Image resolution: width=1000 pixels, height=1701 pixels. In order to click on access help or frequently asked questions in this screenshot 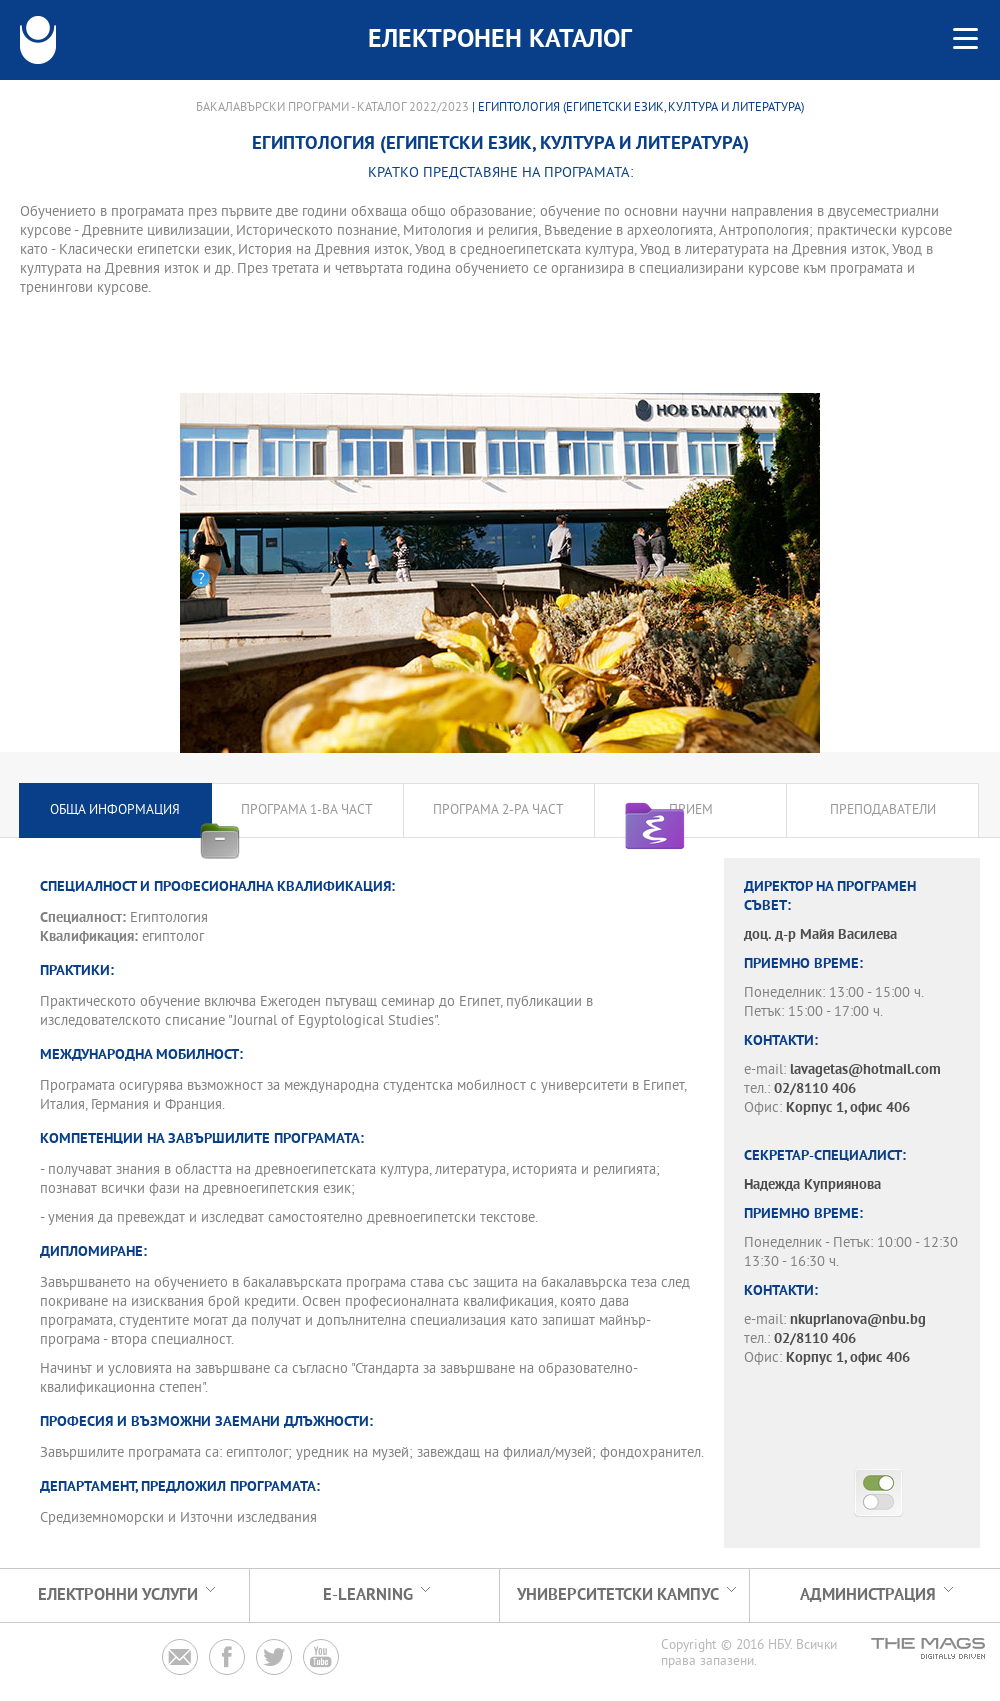, I will do `click(201, 578)`.